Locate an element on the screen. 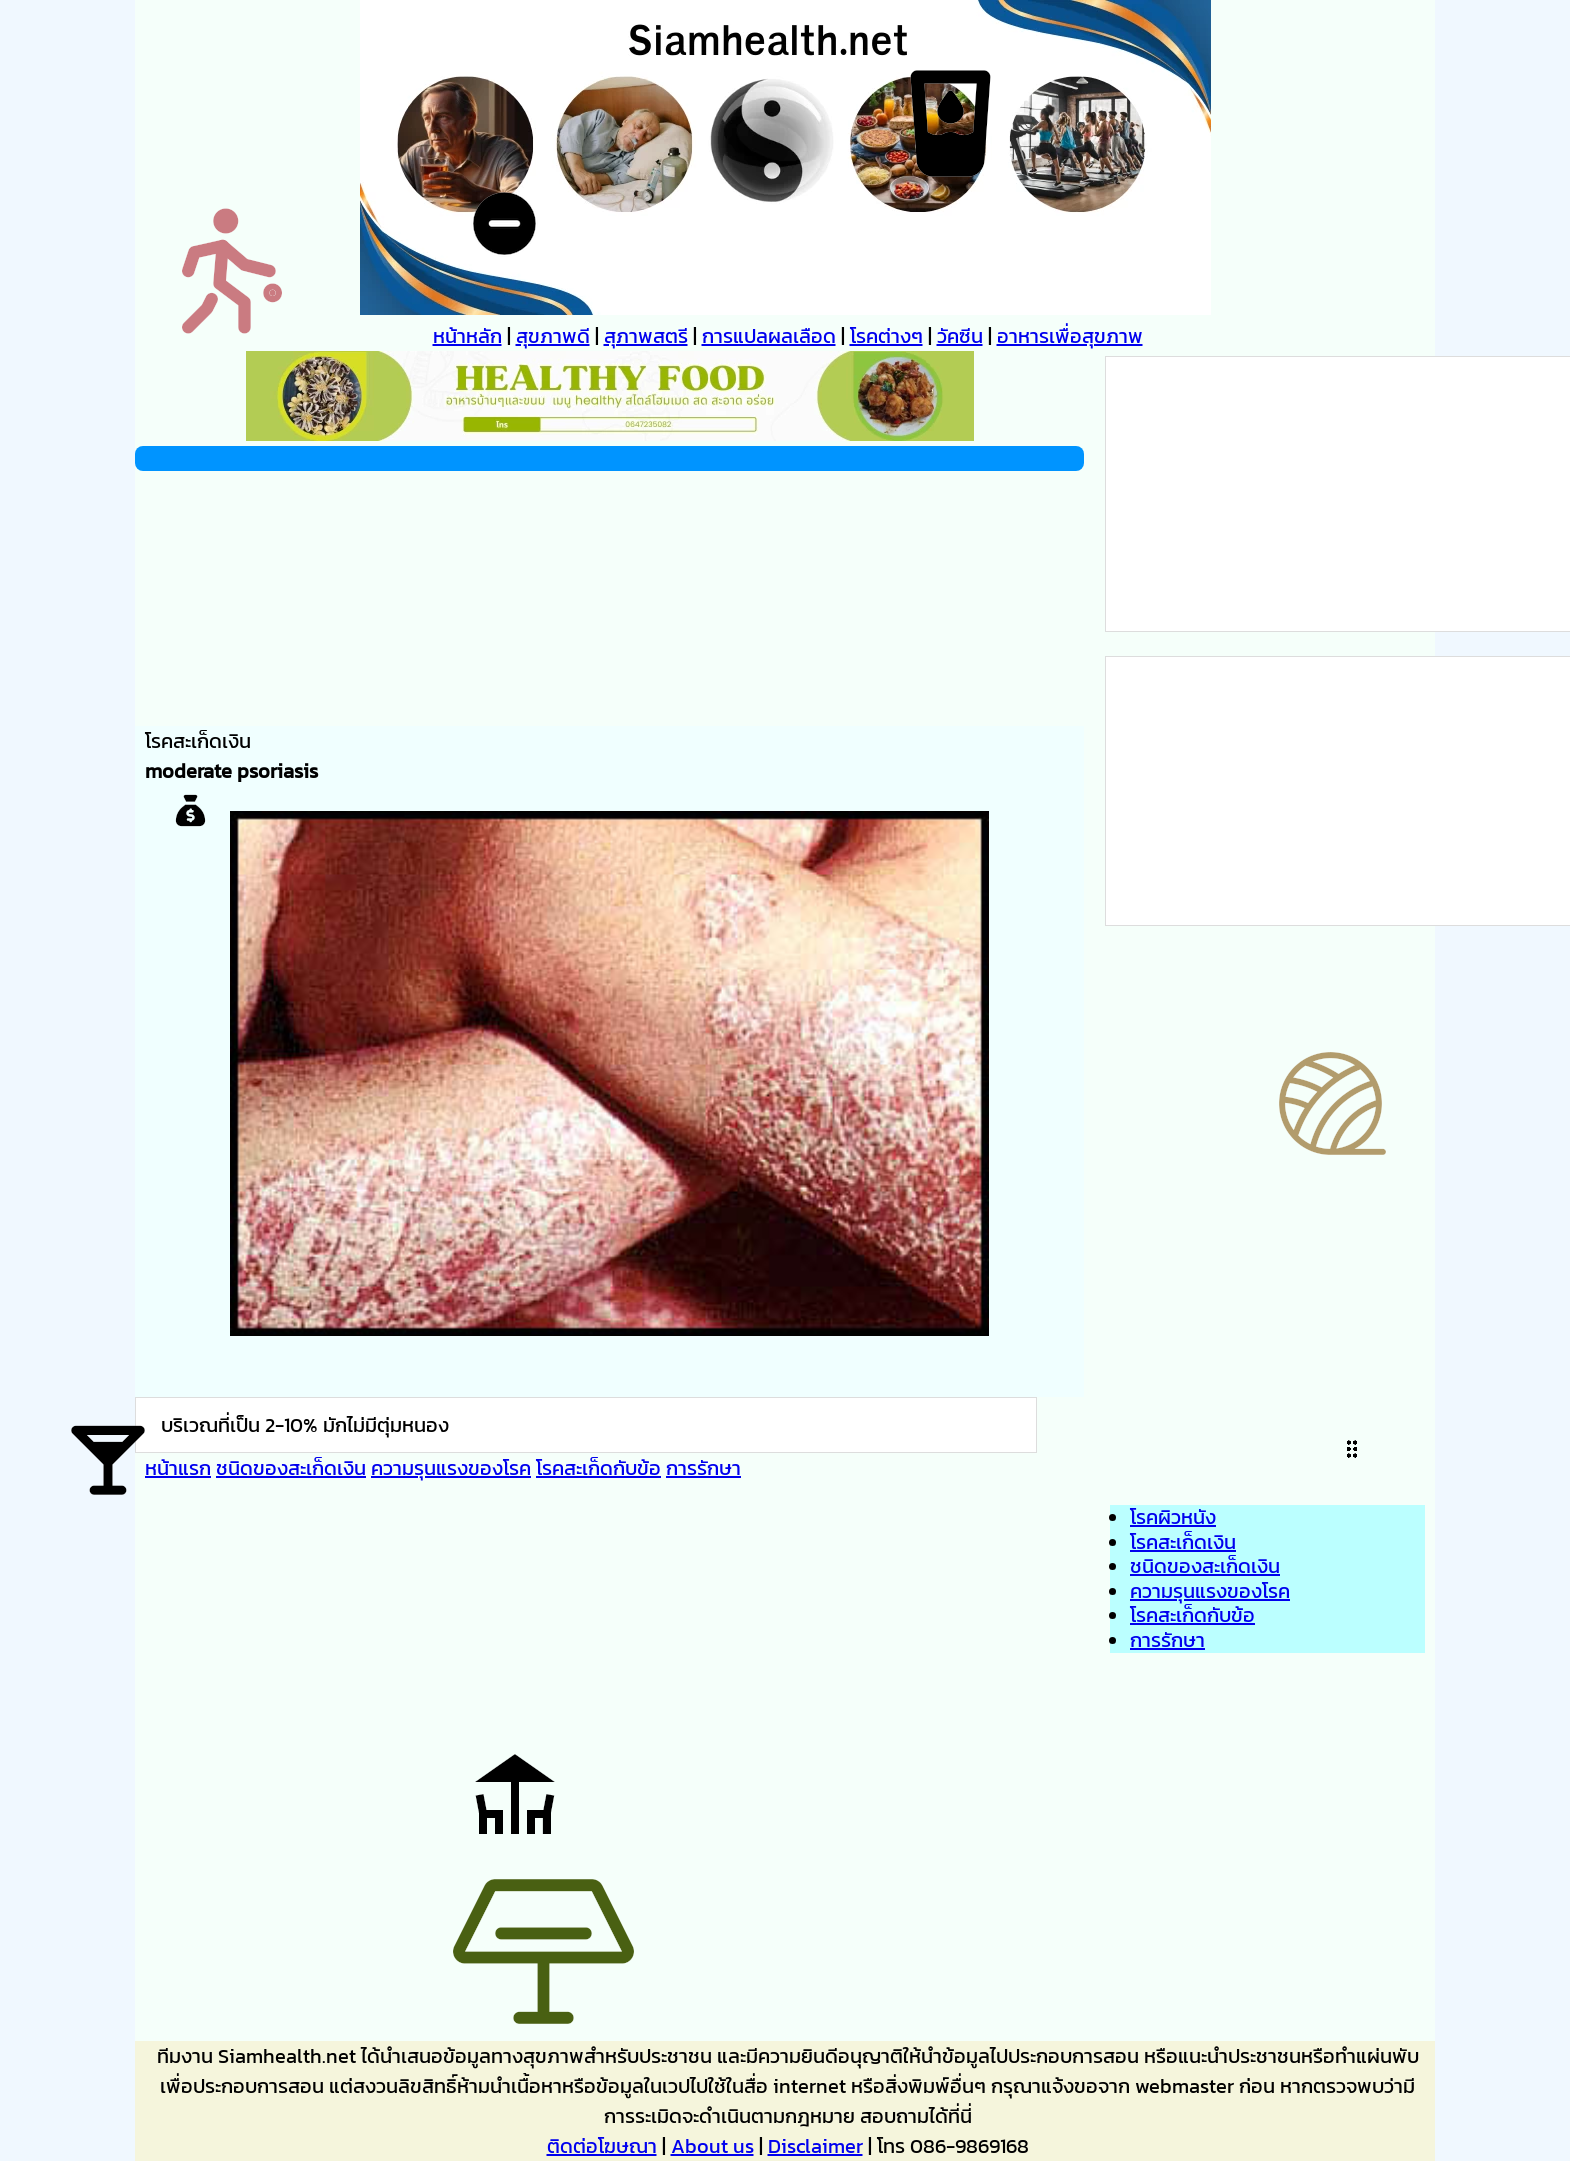 The height and width of the screenshot is (2161, 1570). browse cocktail or drink recipes is located at coordinates (108, 1458).